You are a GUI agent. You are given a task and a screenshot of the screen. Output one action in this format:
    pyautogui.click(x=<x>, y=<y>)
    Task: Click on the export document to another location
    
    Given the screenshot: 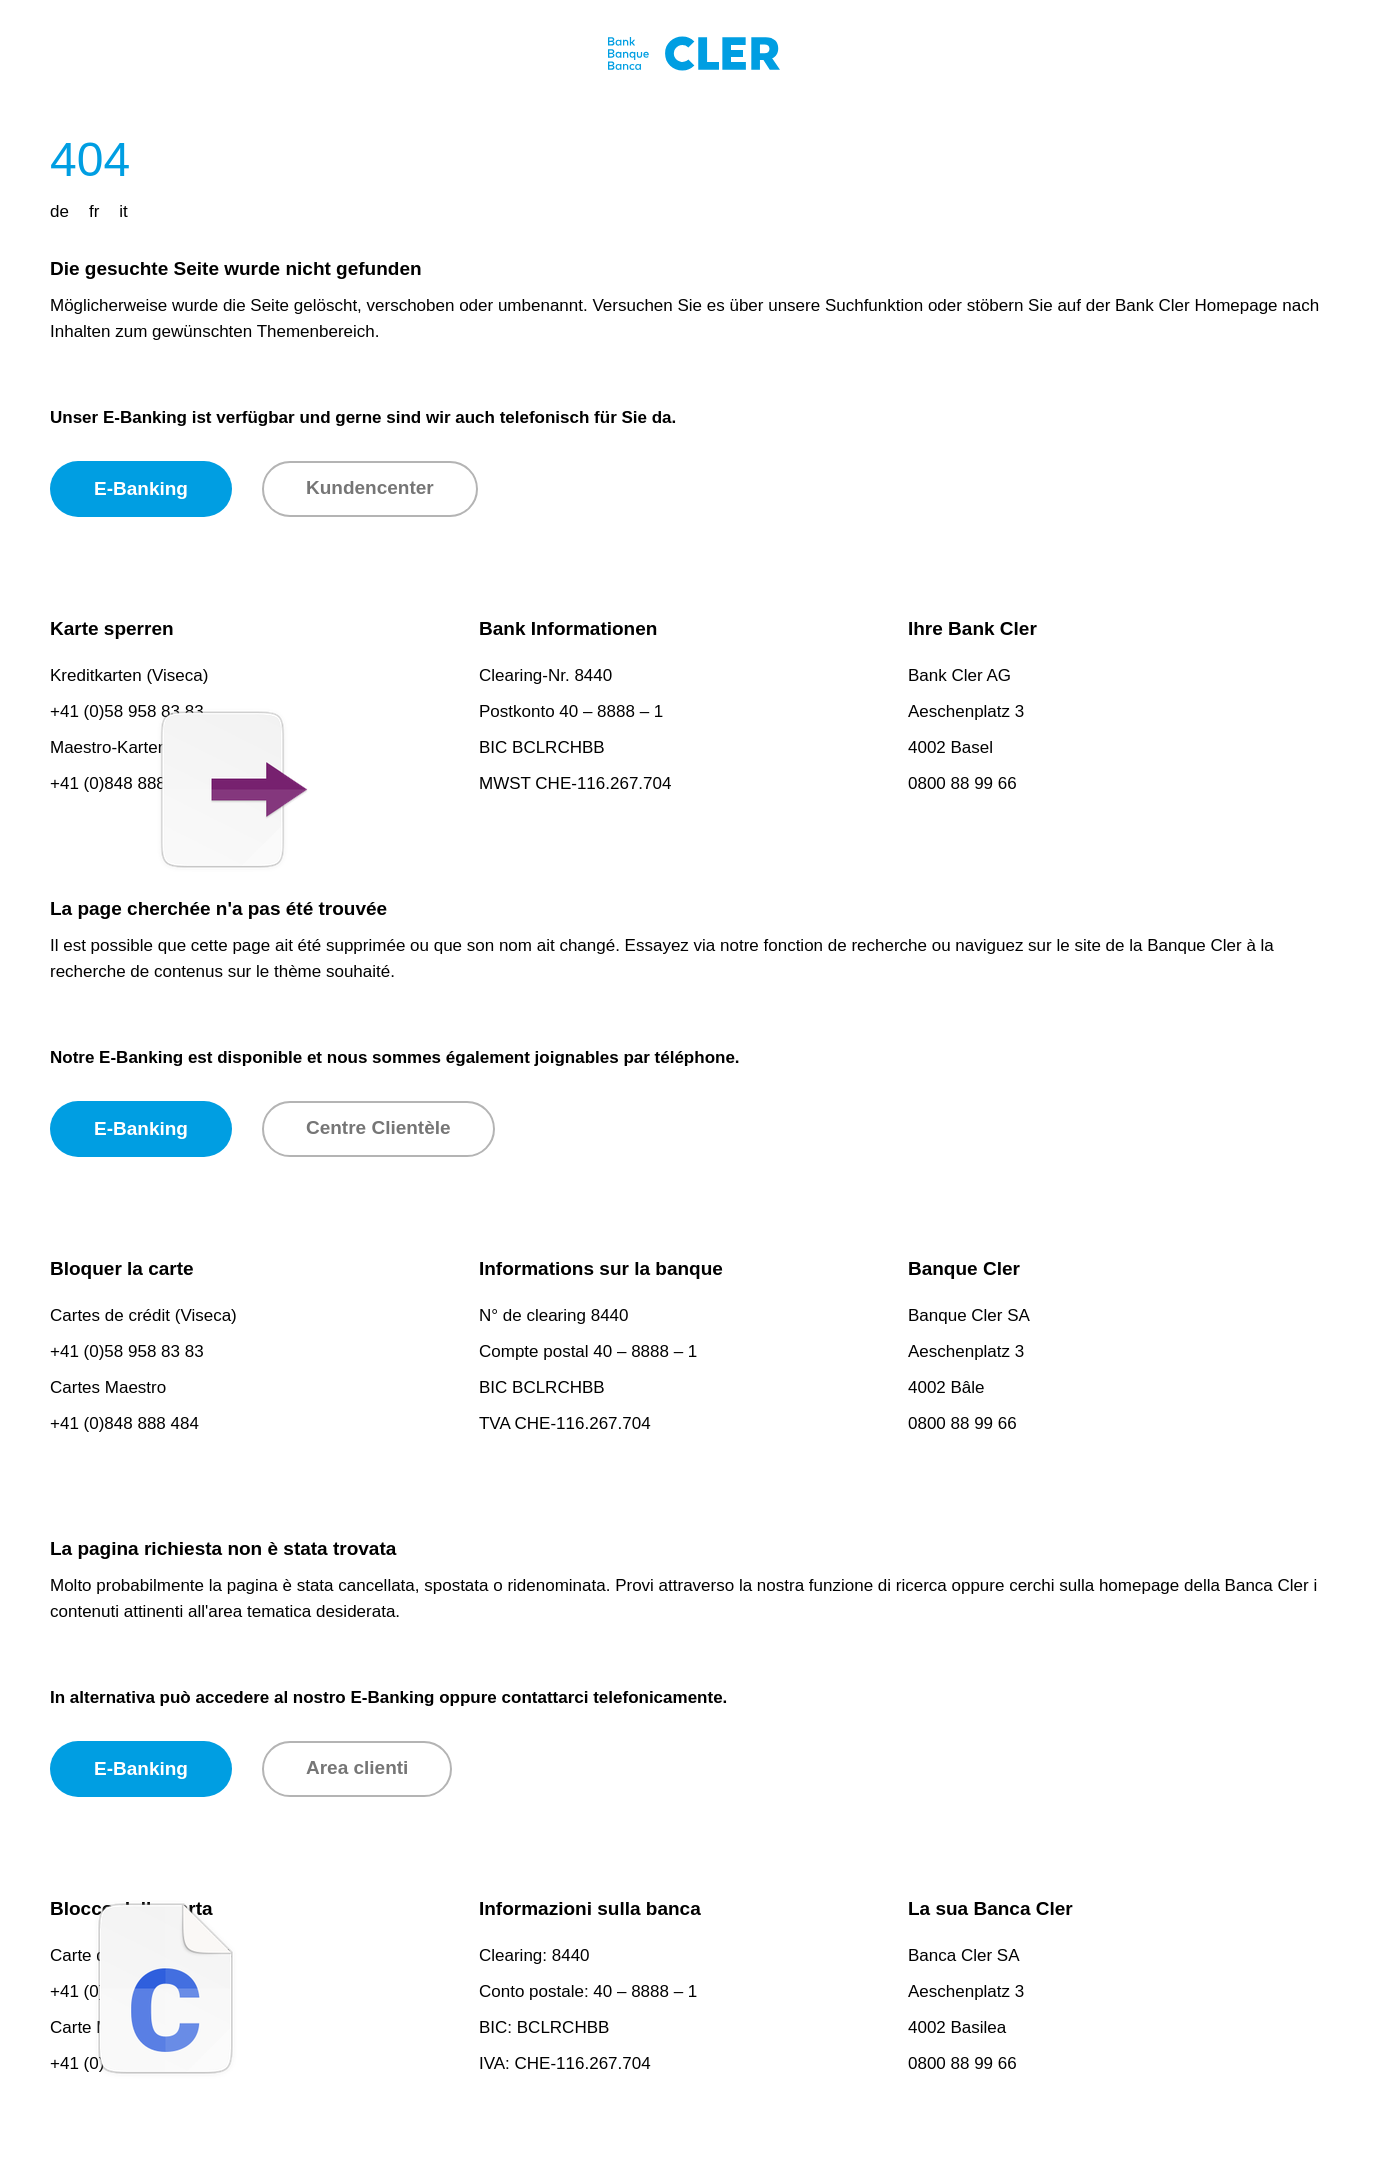 What is the action you would take?
    pyautogui.click(x=222, y=789)
    